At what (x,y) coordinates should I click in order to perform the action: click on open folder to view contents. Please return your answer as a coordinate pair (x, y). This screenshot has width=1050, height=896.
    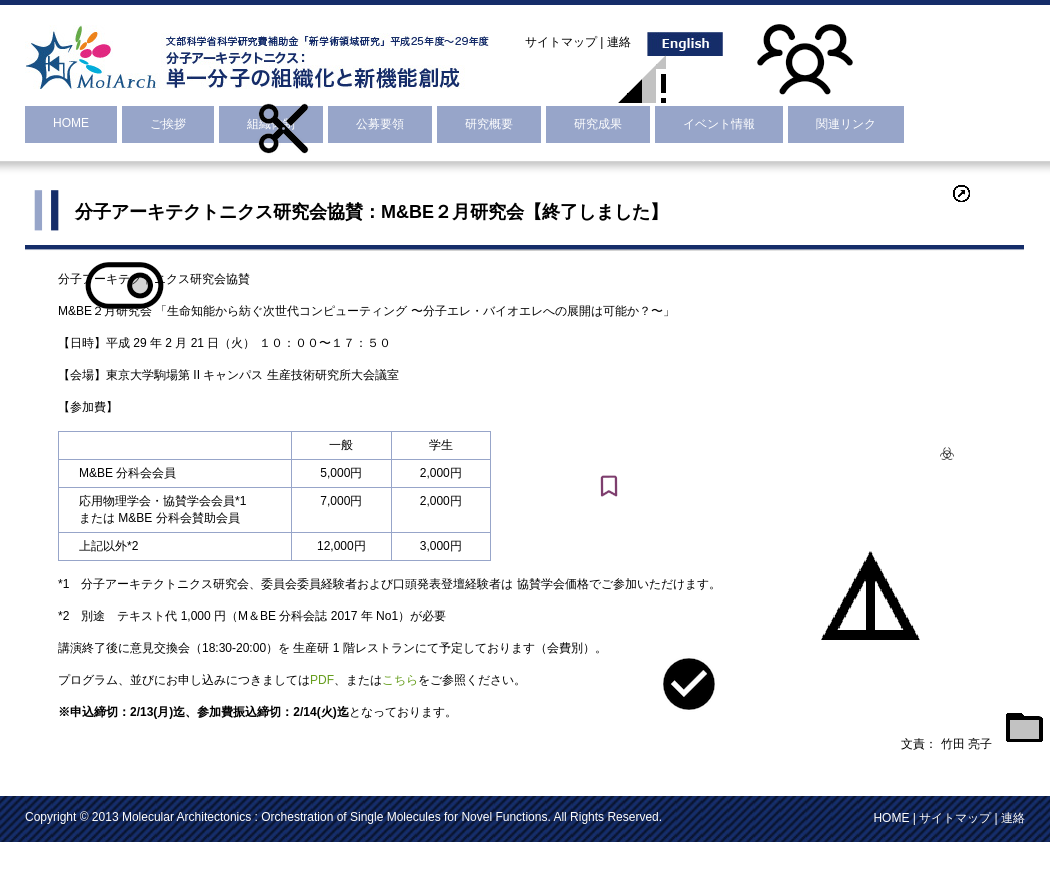
    Looking at the image, I should click on (1024, 727).